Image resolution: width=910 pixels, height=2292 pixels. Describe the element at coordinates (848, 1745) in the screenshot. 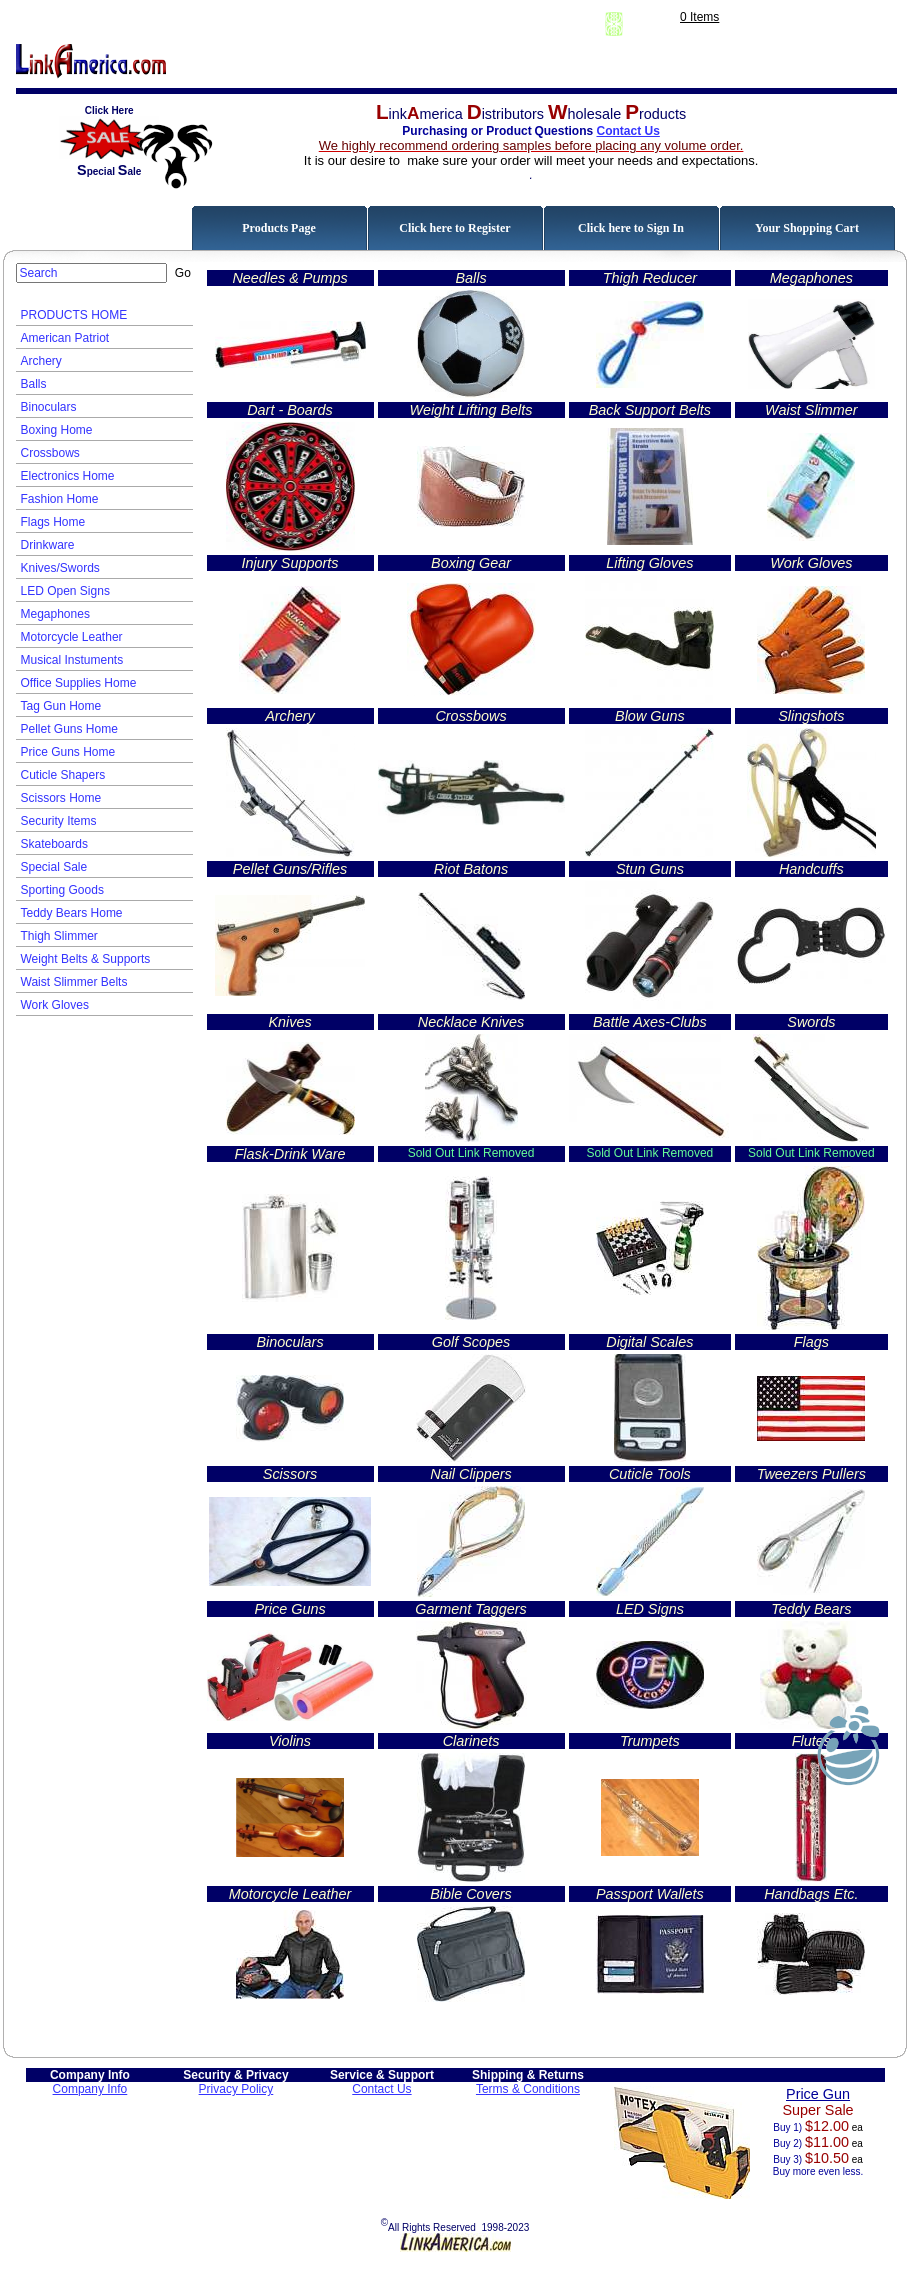

I see `collect nectar or fruit rewards in-game` at that location.